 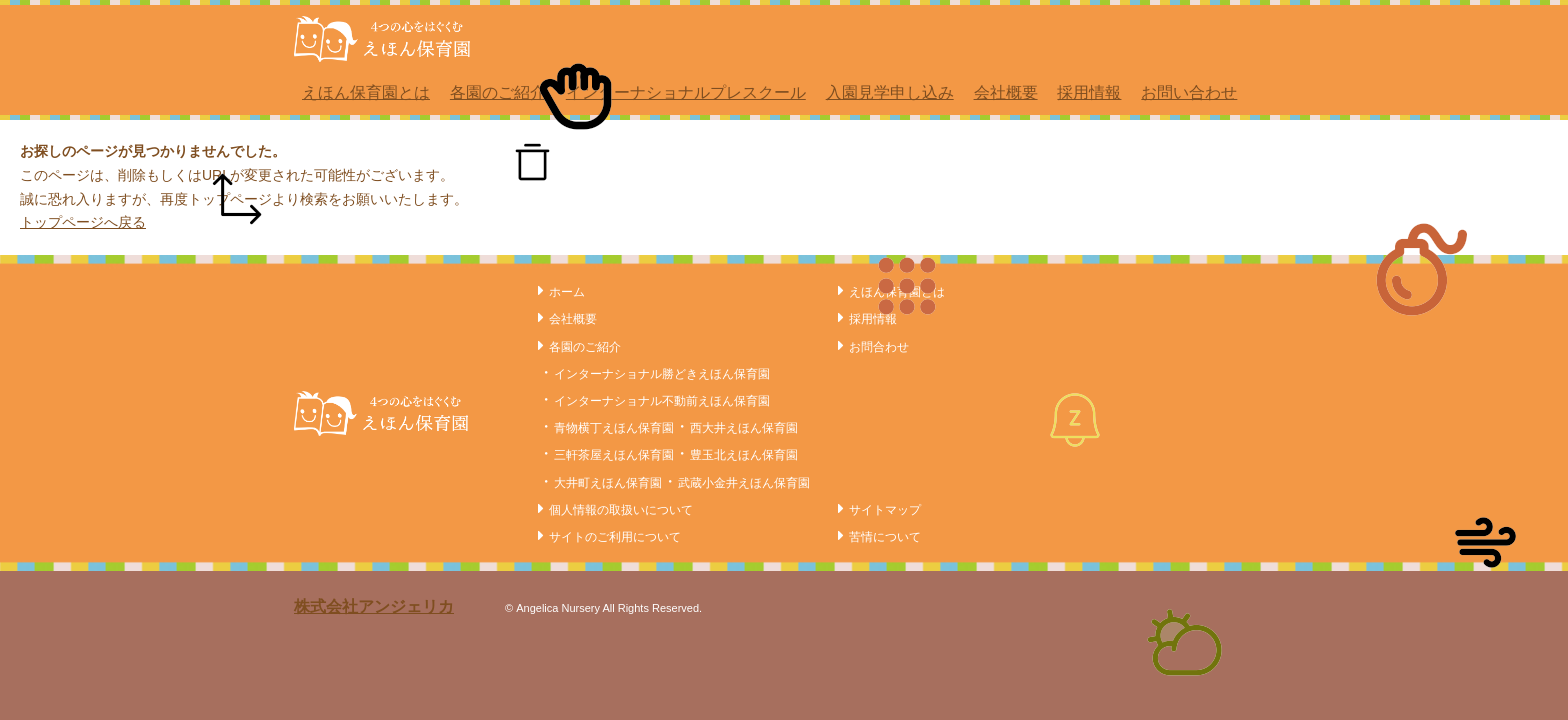 What do you see at coordinates (576, 94) in the screenshot?
I see `drag to reorder or move an item` at bounding box center [576, 94].